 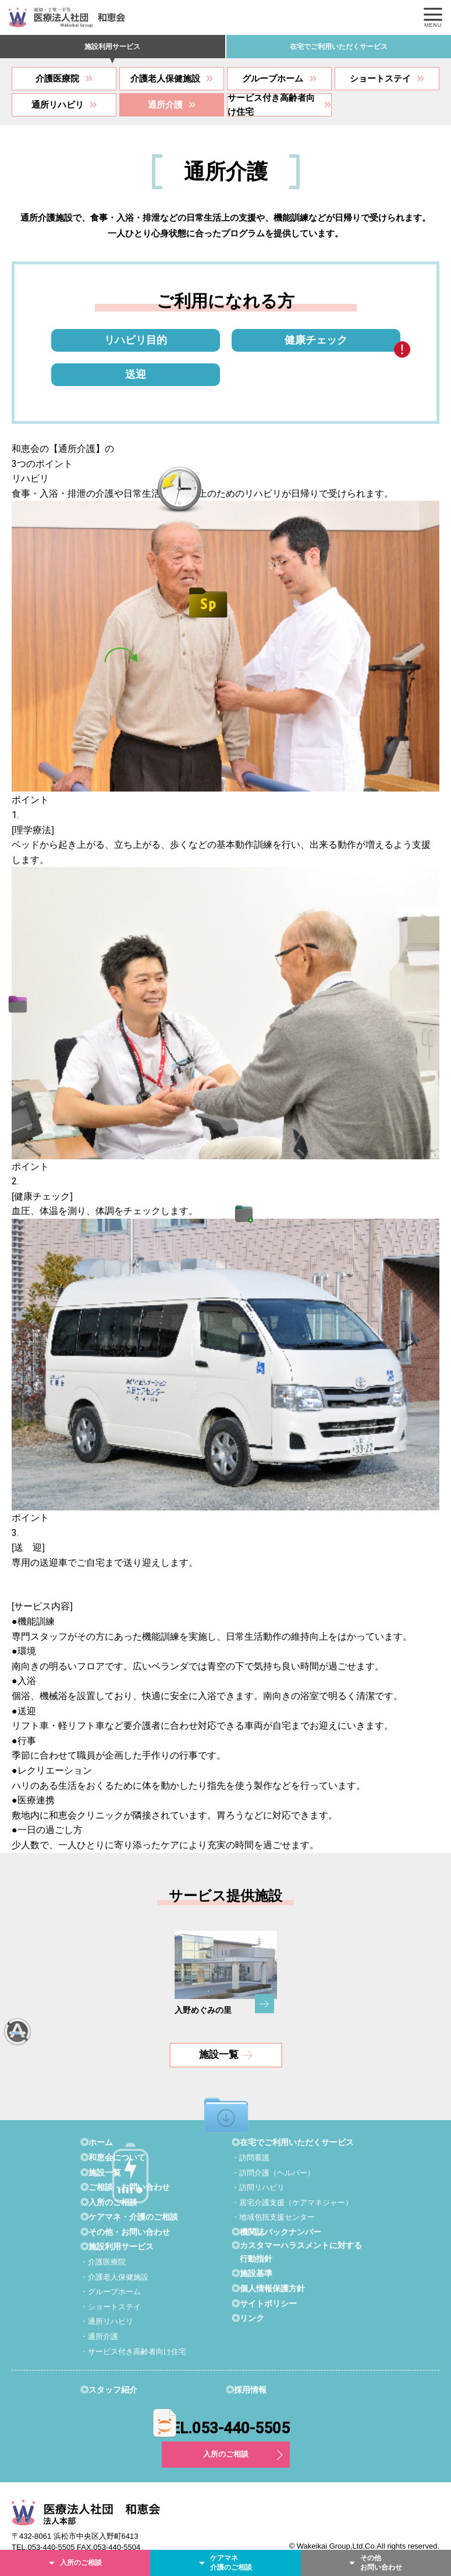 What do you see at coordinates (402, 349) in the screenshot?
I see `indicates a critical error or dangerous action` at bounding box center [402, 349].